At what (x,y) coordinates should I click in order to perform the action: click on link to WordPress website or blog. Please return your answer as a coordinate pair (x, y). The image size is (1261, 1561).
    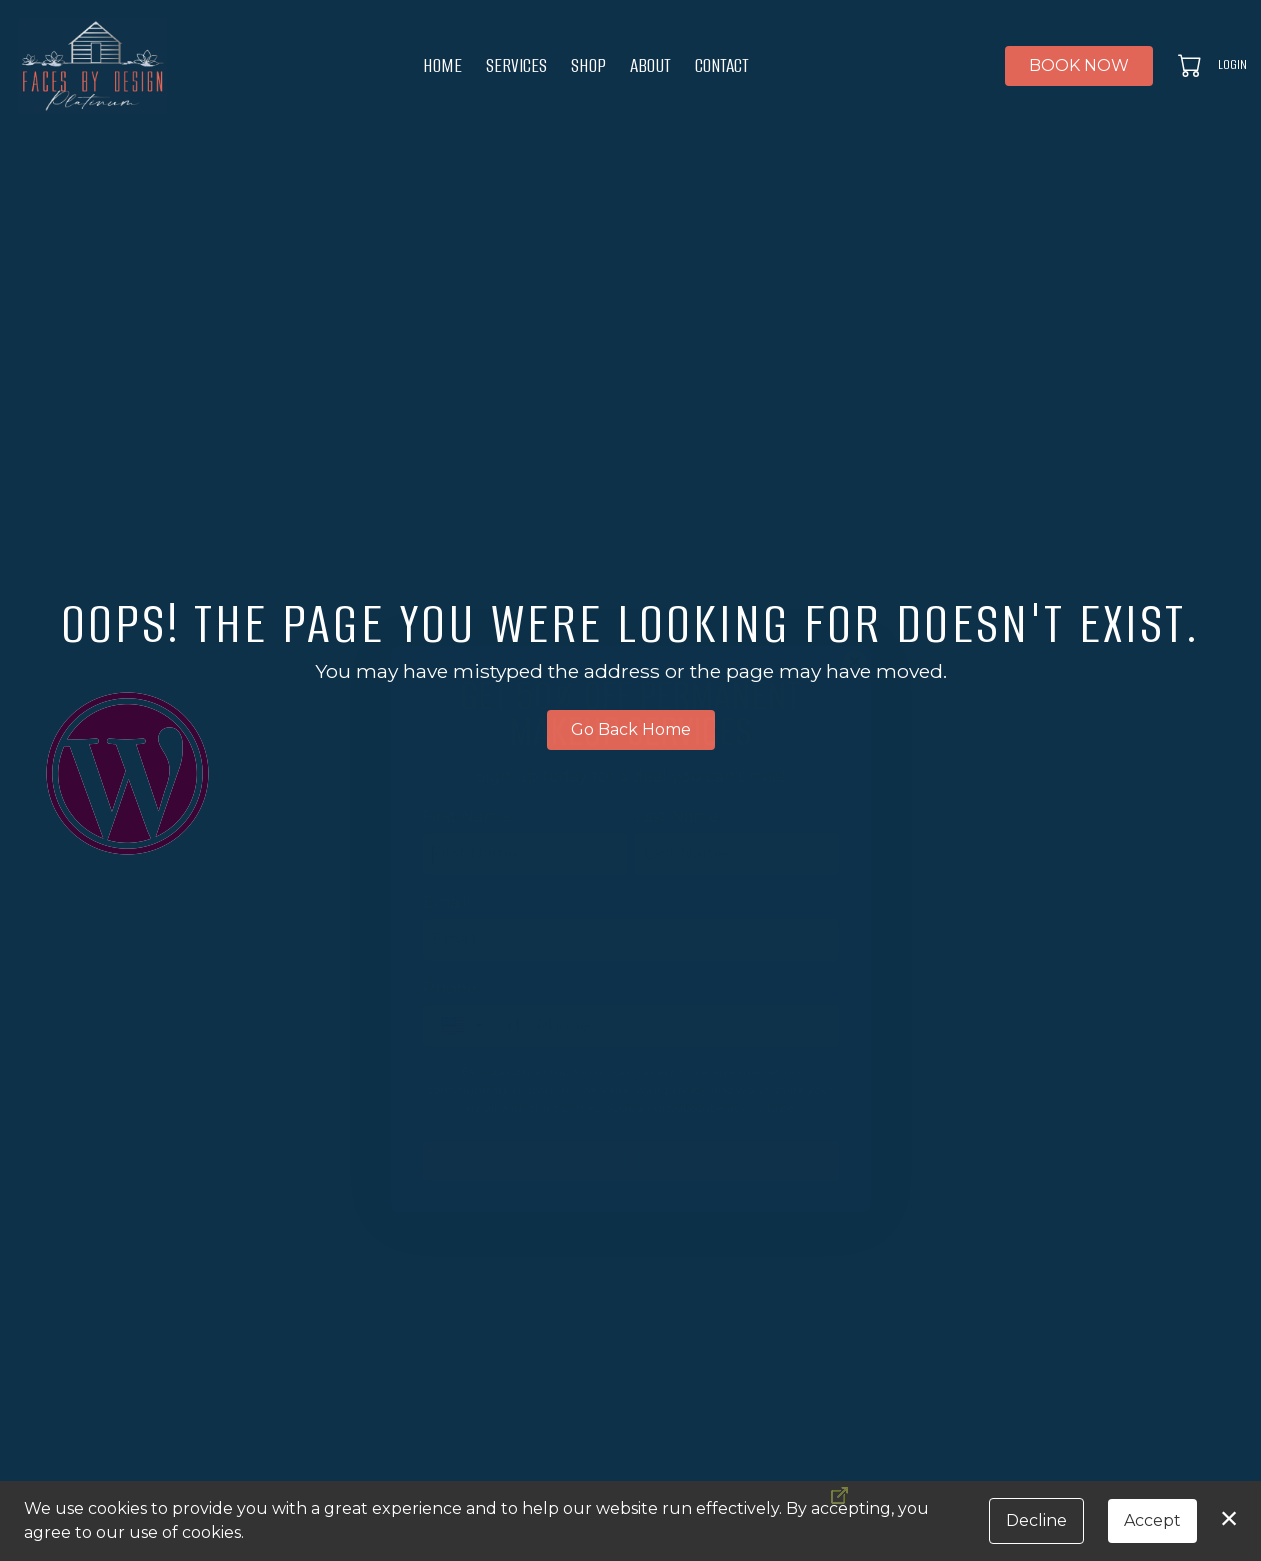
    Looking at the image, I should click on (127, 773).